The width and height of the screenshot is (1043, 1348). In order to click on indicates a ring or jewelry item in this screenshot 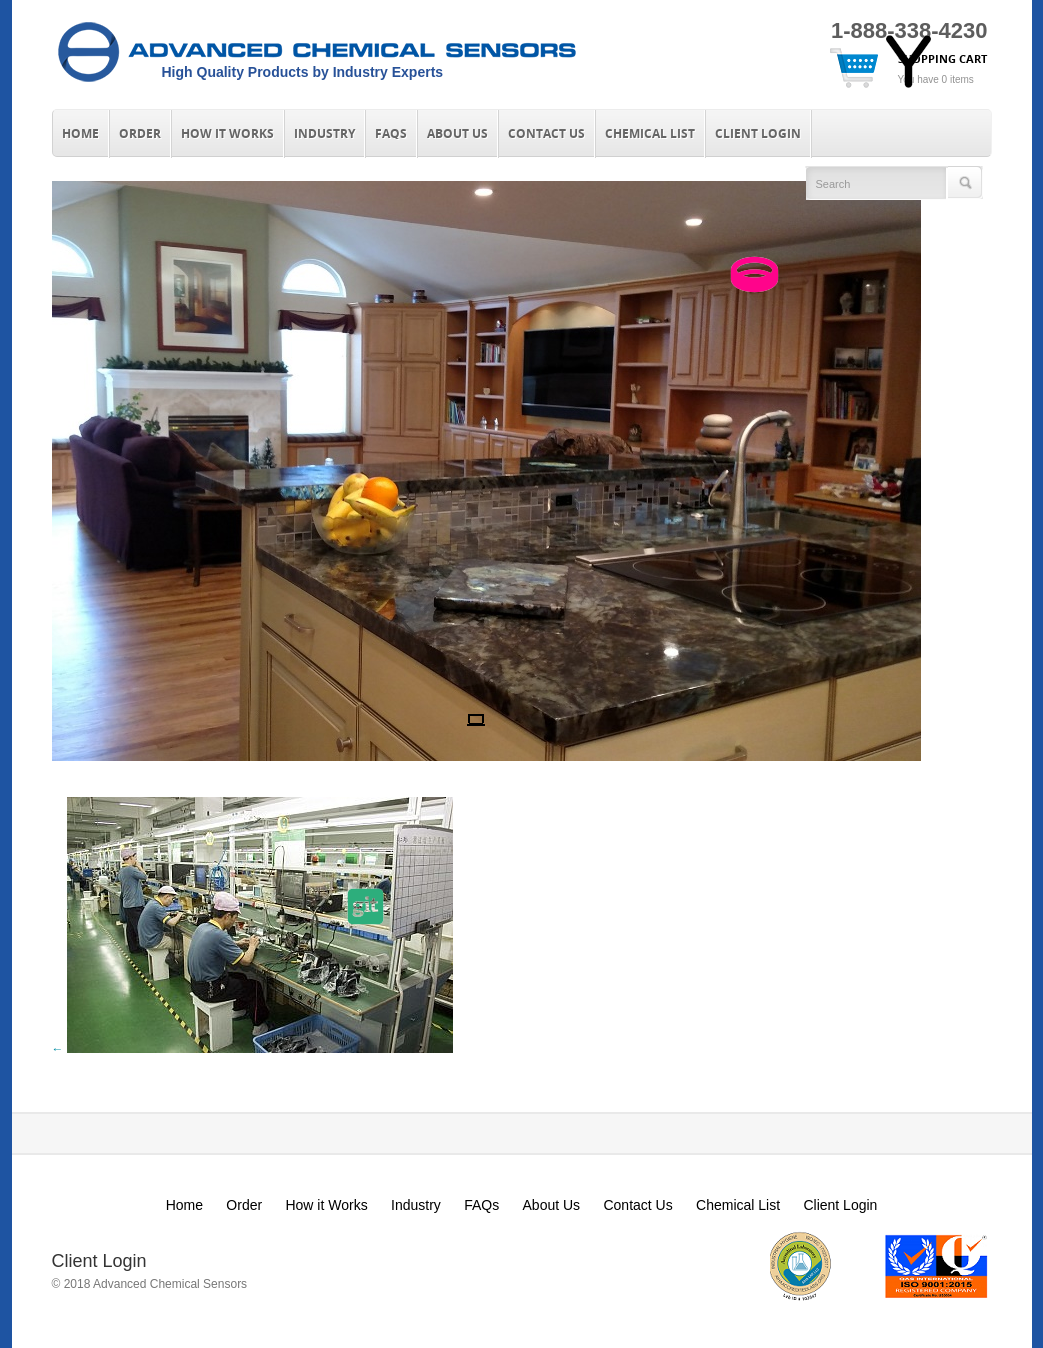, I will do `click(754, 274)`.